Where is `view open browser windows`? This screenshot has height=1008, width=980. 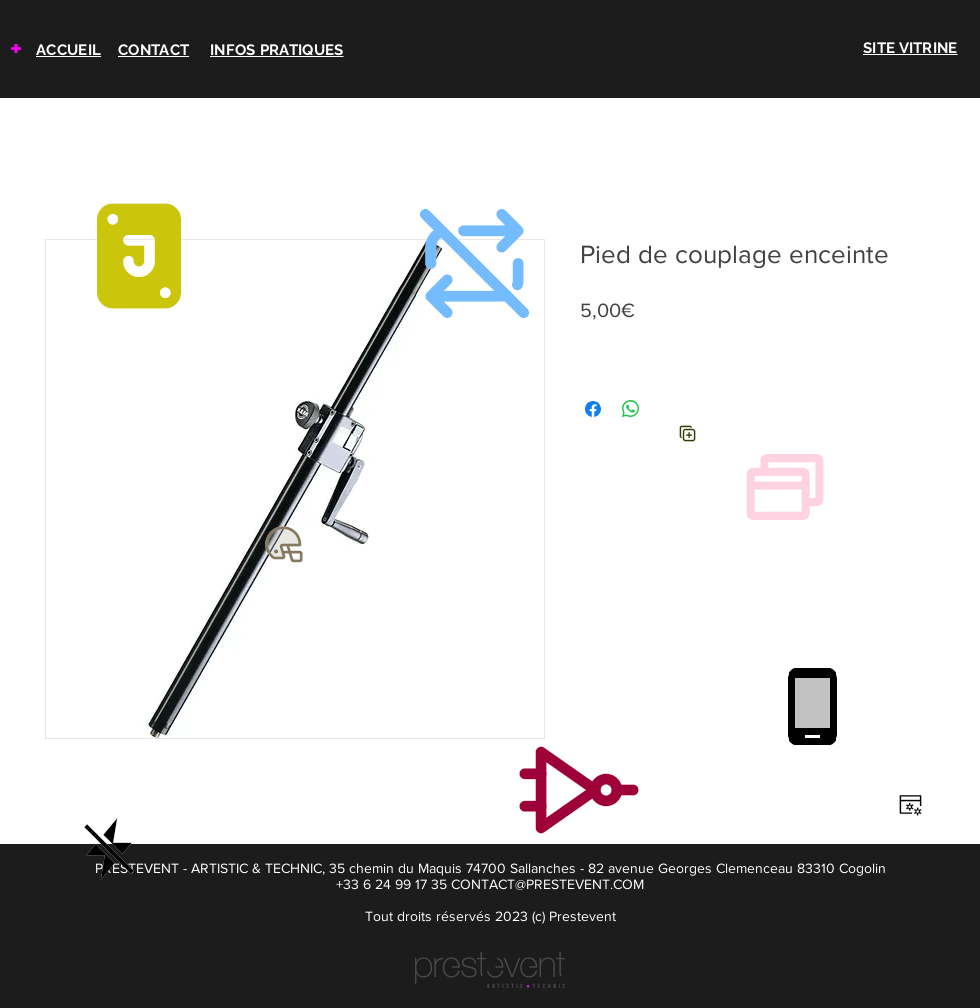 view open browser windows is located at coordinates (785, 487).